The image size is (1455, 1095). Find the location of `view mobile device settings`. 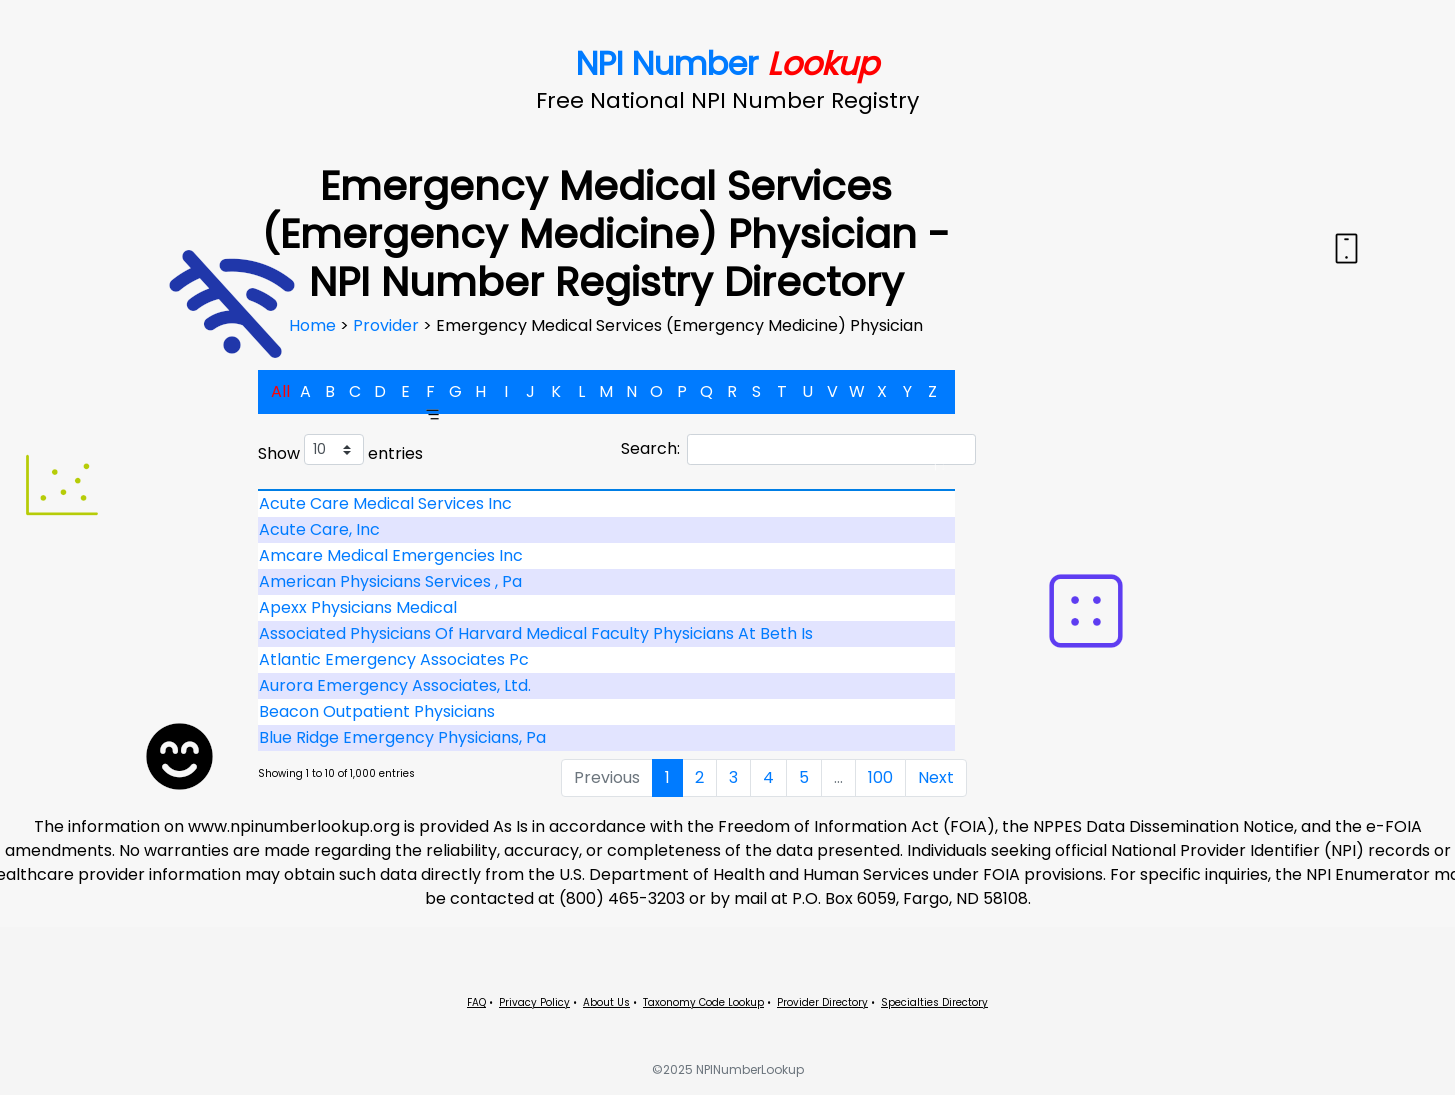

view mobile device settings is located at coordinates (1346, 248).